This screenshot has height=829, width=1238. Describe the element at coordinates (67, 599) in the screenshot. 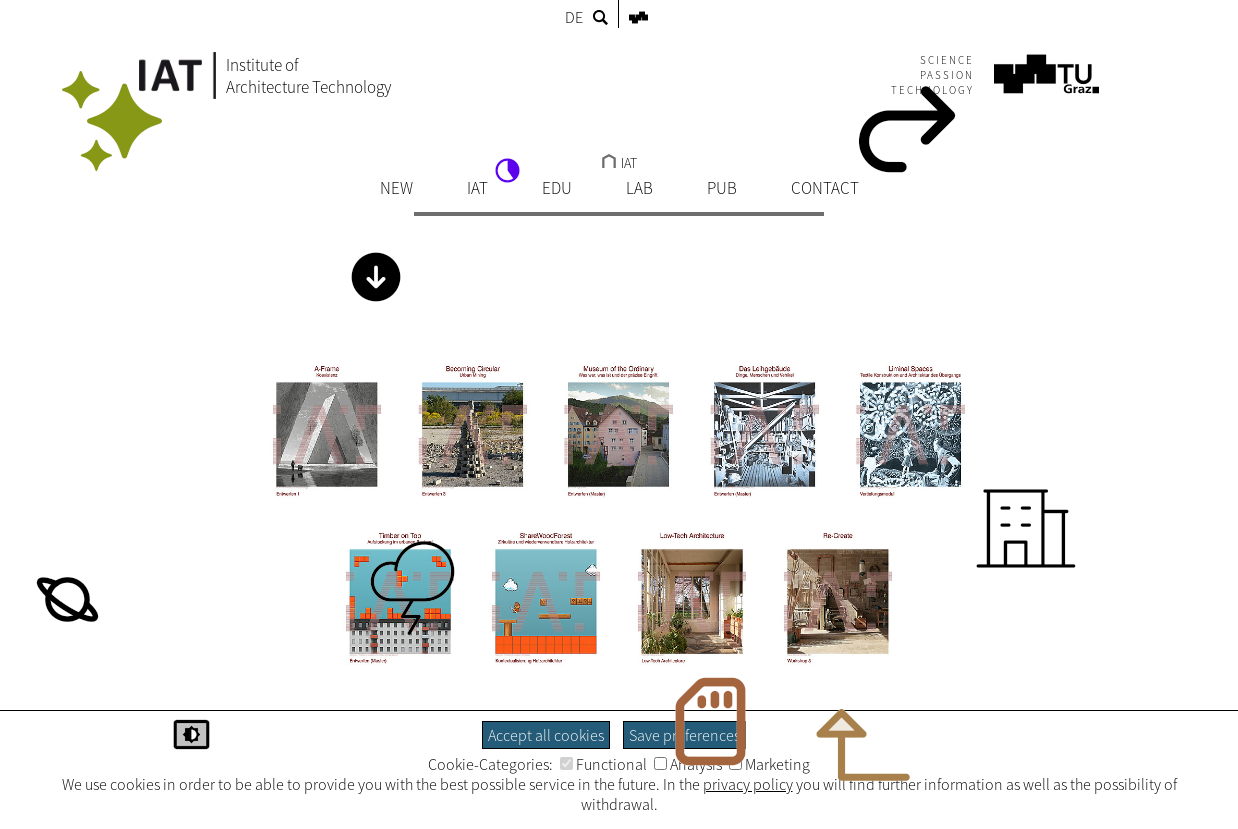

I see `explore global or worldwide content` at that location.